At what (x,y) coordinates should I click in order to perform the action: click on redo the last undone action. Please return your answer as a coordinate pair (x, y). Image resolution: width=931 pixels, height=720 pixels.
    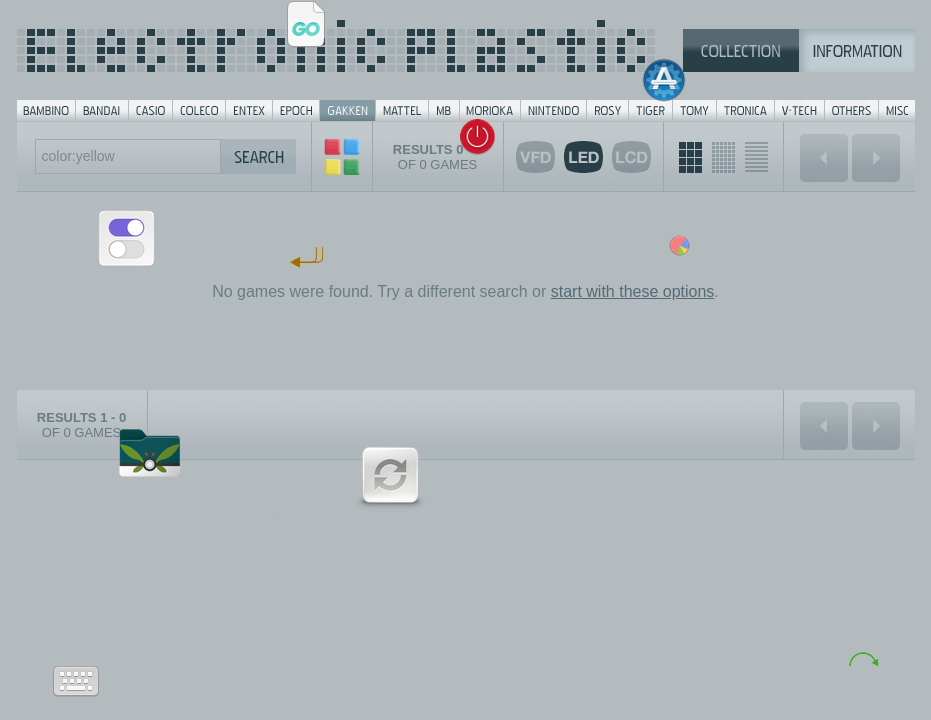
    Looking at the image, I should click on (863, 659).